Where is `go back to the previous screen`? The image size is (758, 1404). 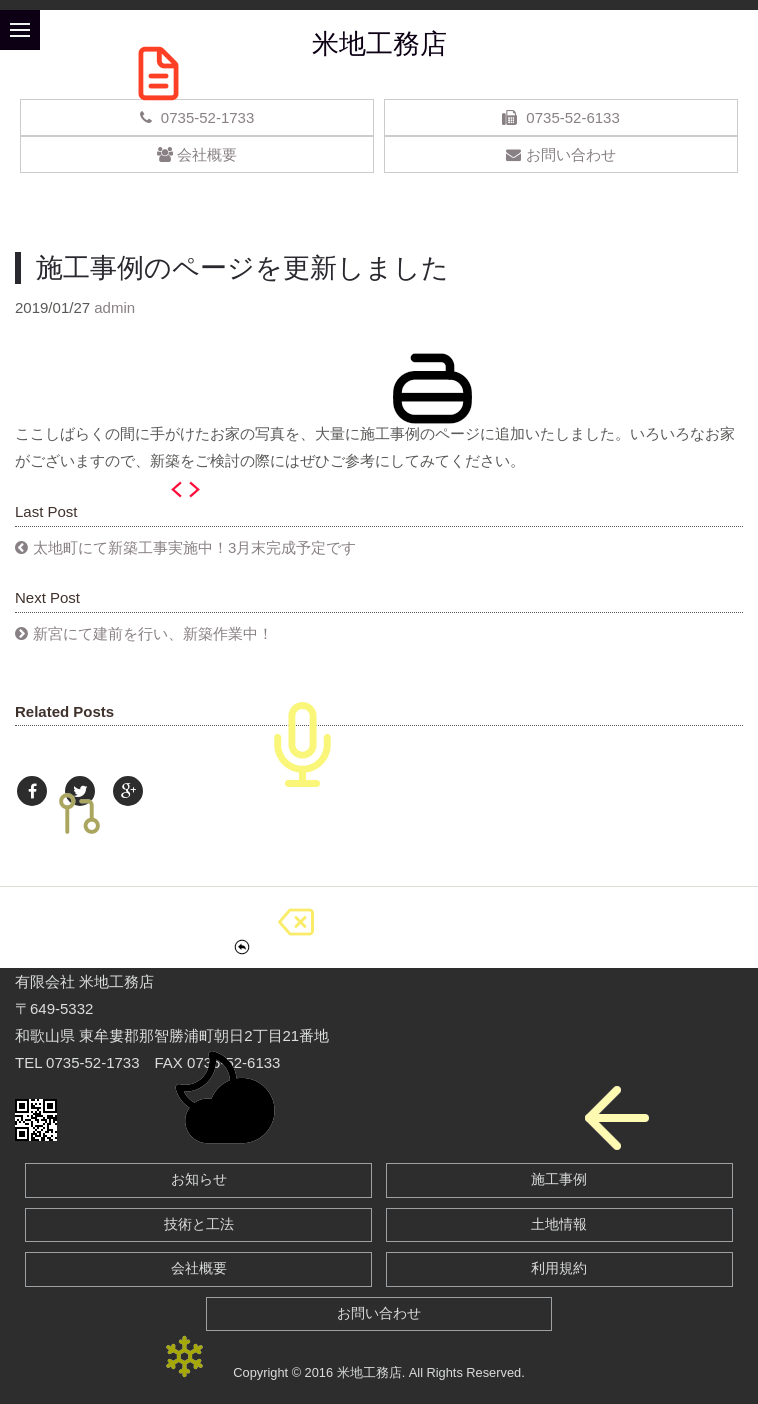 go back to the previous screen is located at coordinates (617, 1118).